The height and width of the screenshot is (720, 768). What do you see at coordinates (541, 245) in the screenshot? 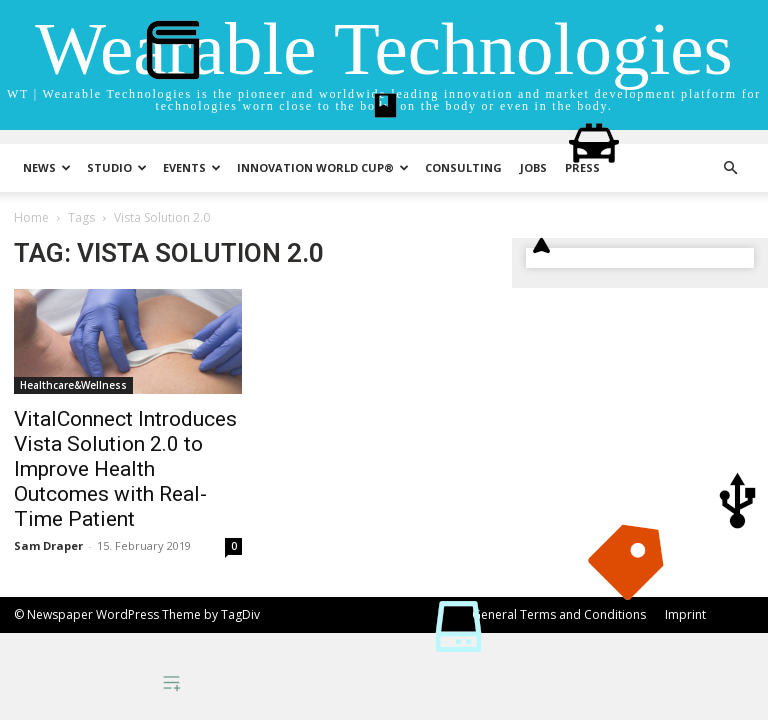
I see `spaceship brand logo` at bounding box center [541, 245].